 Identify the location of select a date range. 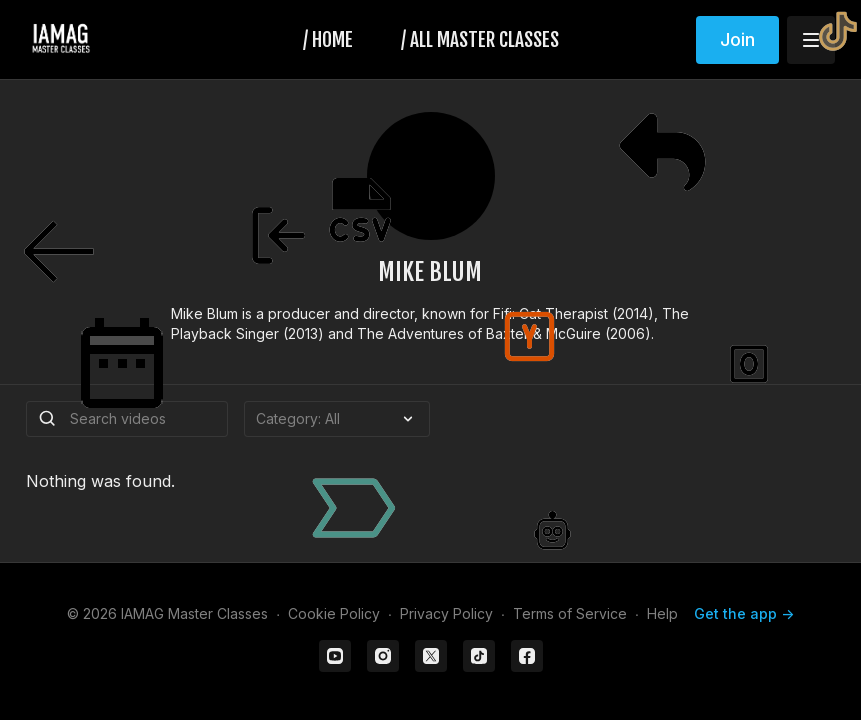
(122, 363).